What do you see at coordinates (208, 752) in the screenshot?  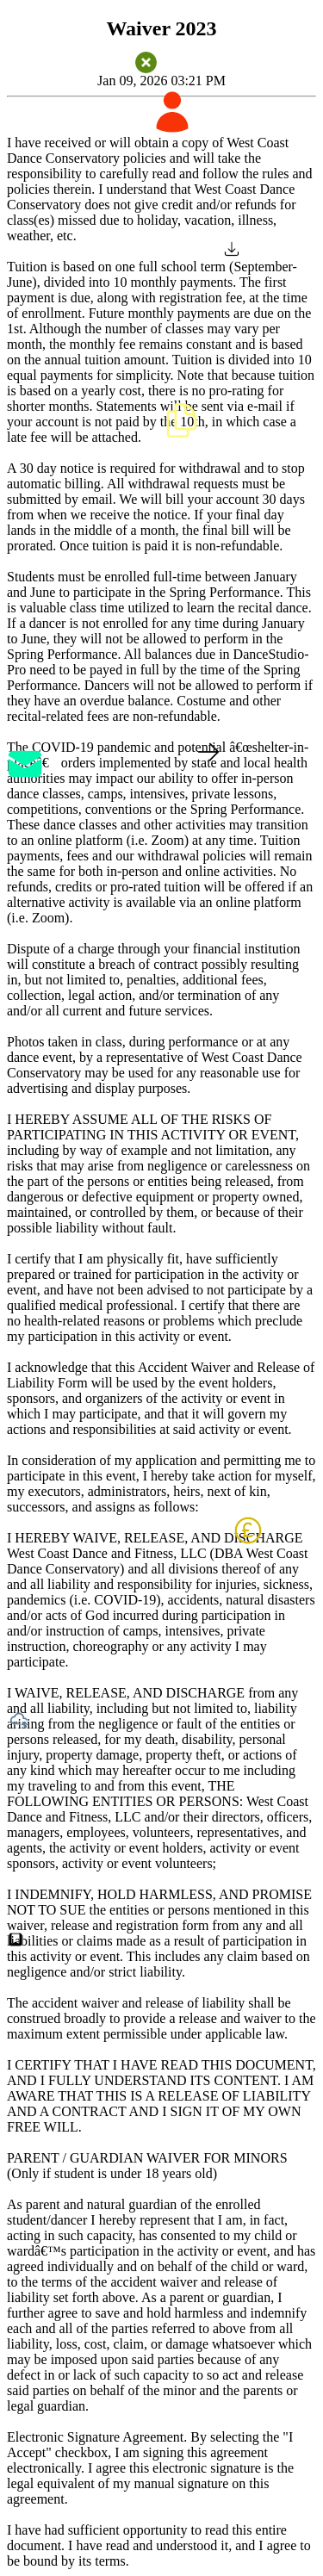 I see `navigate to the next item or page` at bounding box center [208, 752].